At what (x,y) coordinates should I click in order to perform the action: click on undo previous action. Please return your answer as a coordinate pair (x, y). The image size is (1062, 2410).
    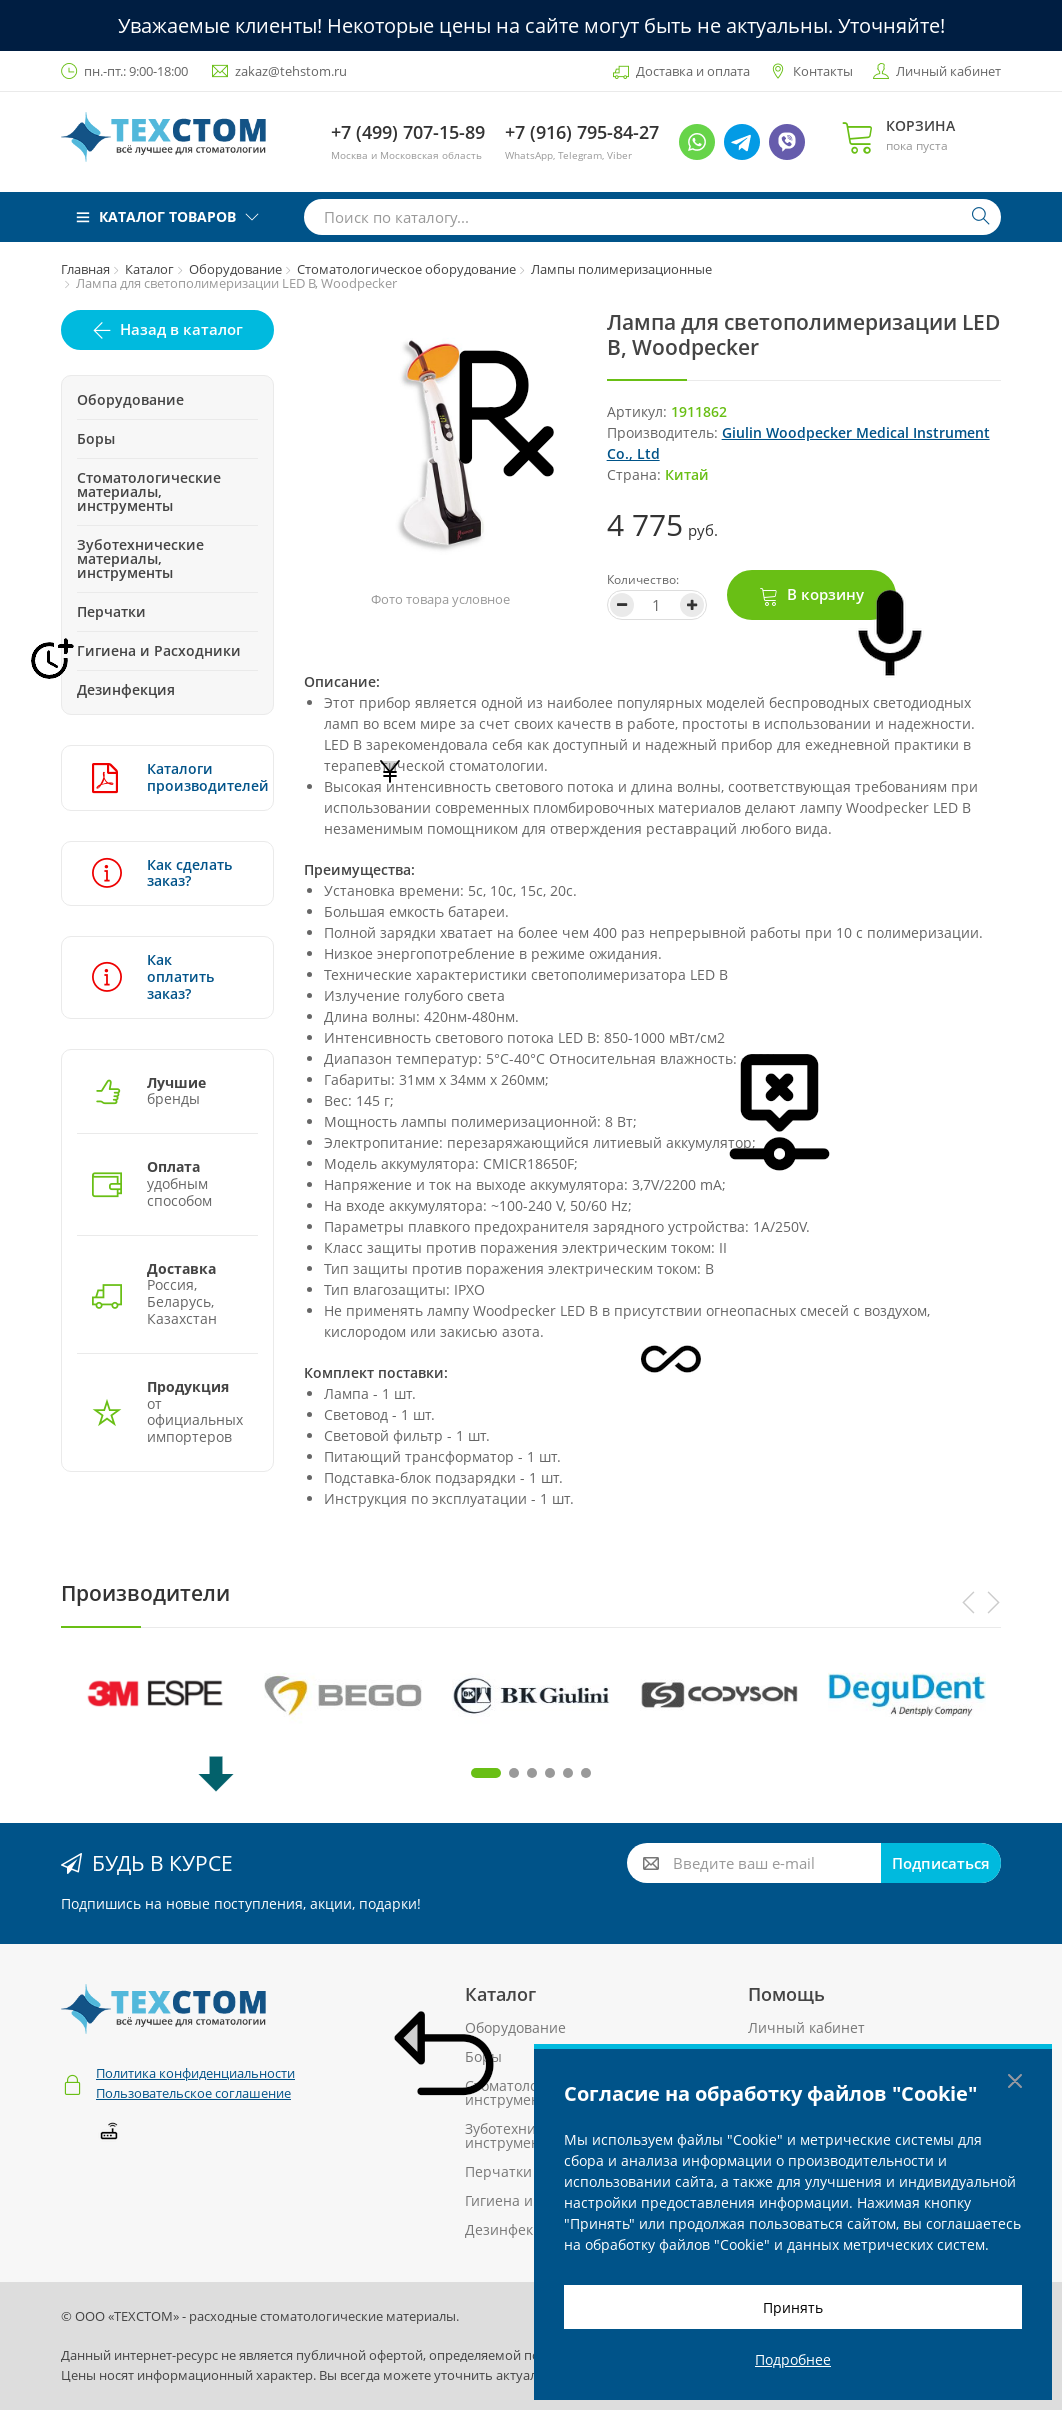
    Looking at the image, I should click on (444, 2057).